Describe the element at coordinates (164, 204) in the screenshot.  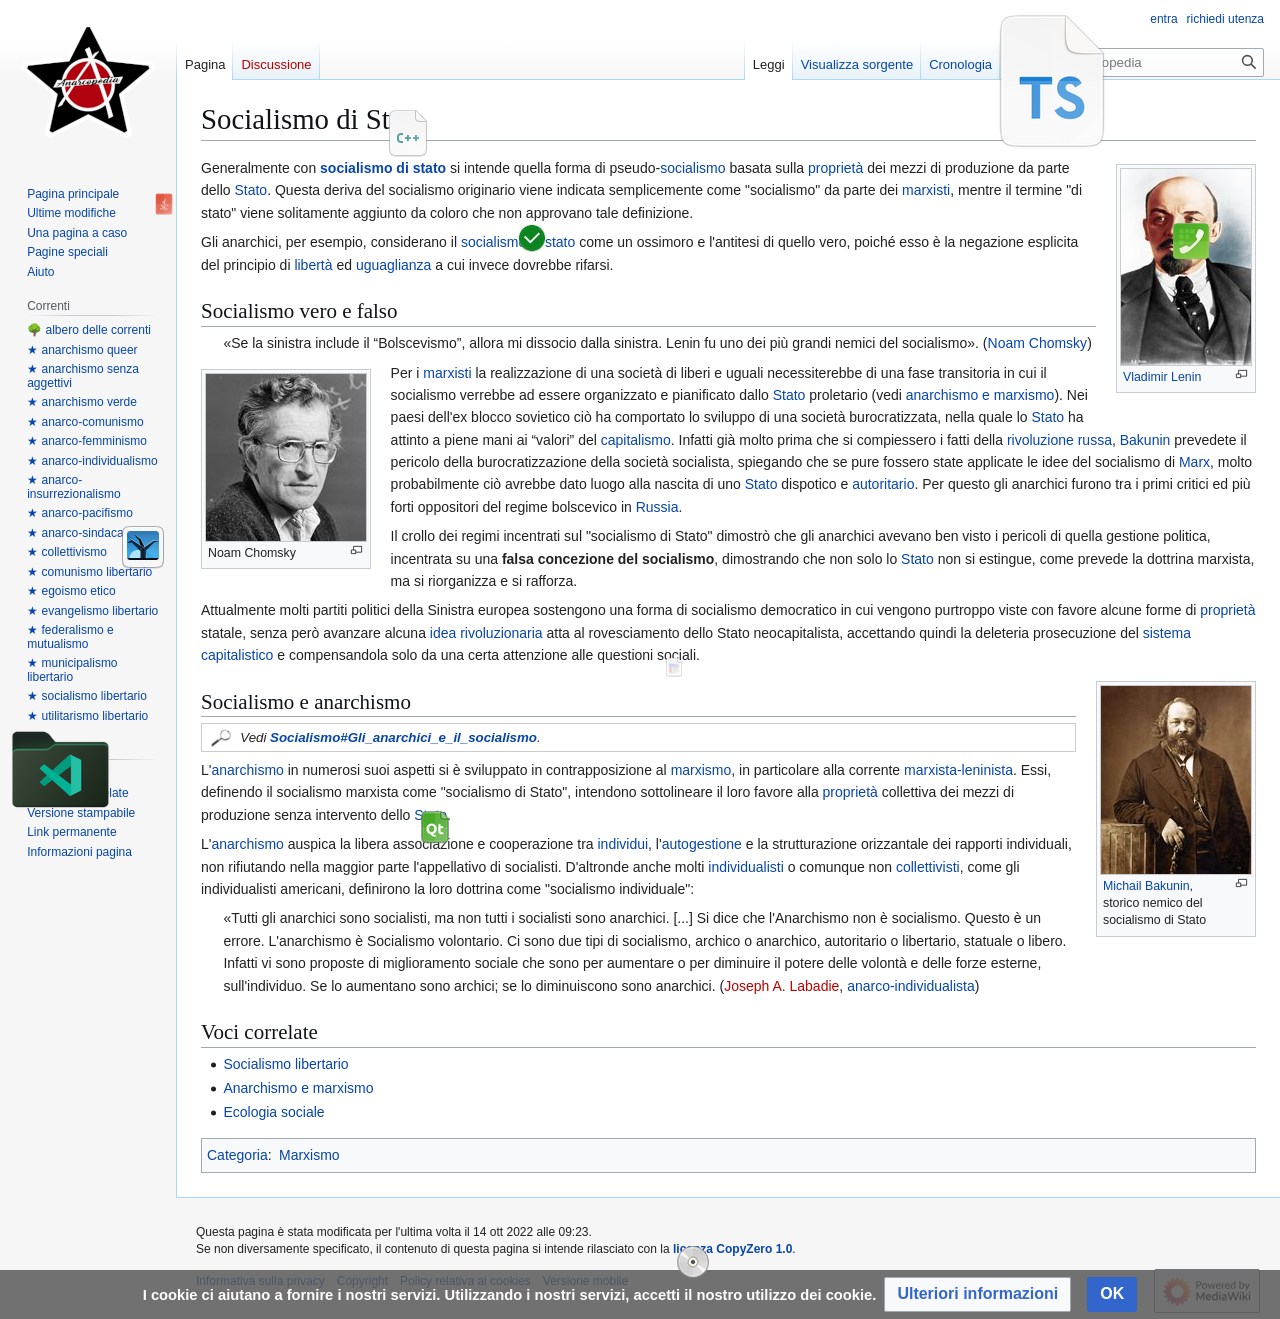
I see `a java source code file` at that location.